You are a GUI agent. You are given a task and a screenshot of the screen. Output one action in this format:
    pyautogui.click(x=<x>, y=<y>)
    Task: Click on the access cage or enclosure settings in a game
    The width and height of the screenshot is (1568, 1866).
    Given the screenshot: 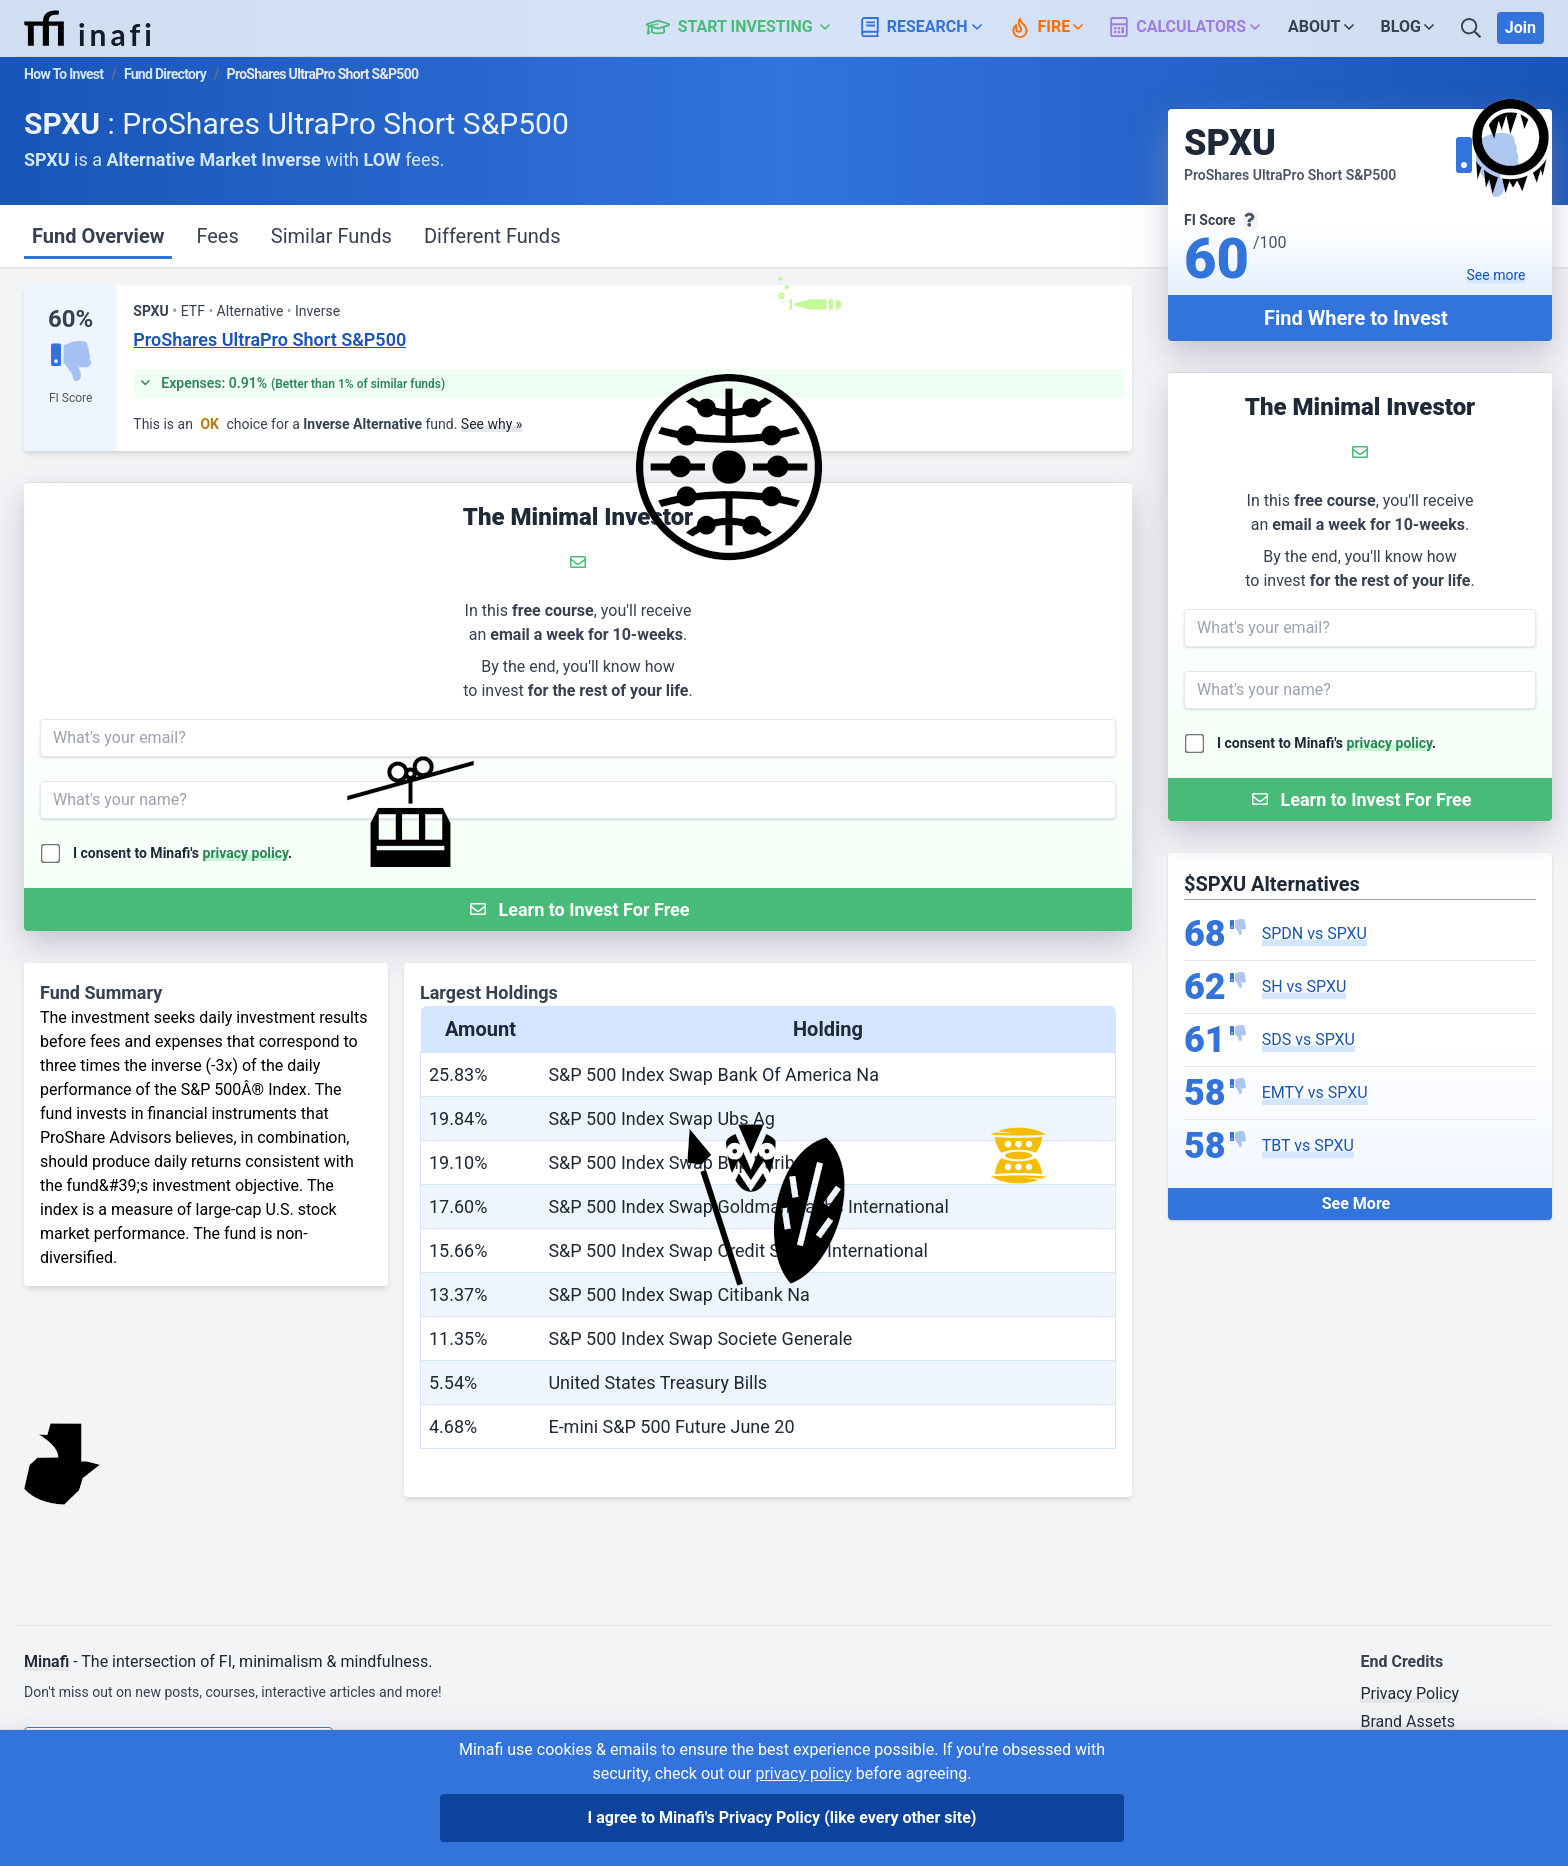 What is the action you would take?
    pyautogui.click(x=729, y=467)
    